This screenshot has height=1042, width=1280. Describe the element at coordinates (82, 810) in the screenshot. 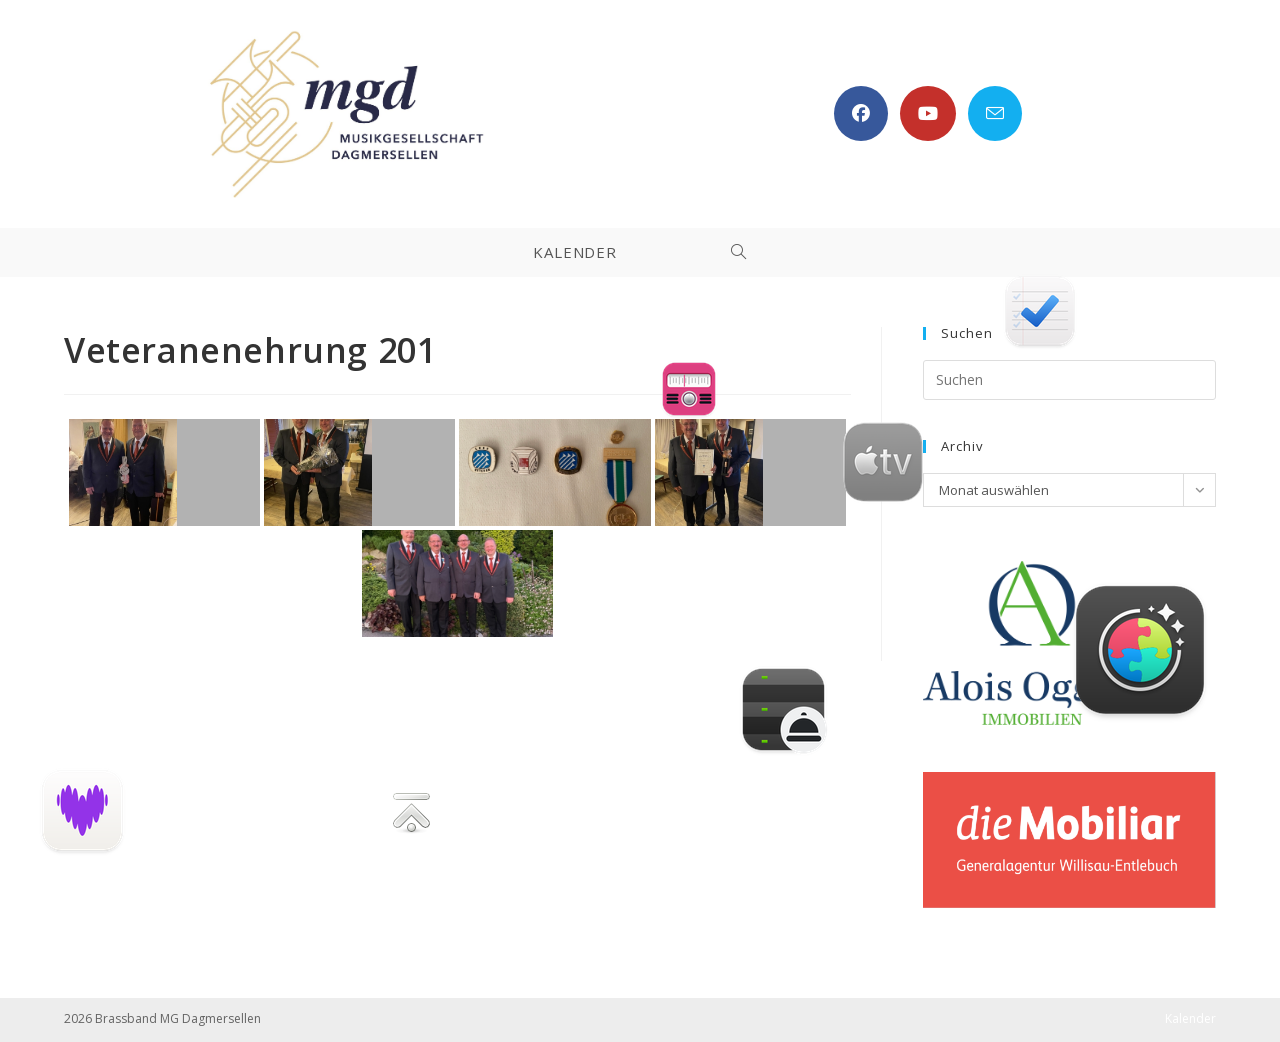

I see `open deezer music streaming app` at that location.